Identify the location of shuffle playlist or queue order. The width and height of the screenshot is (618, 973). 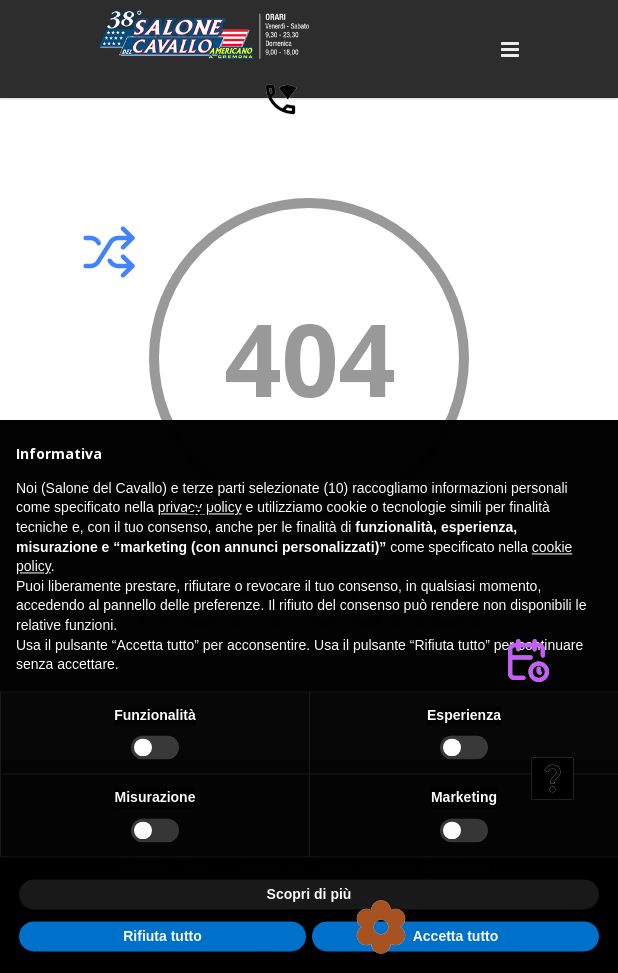
(109, 252).